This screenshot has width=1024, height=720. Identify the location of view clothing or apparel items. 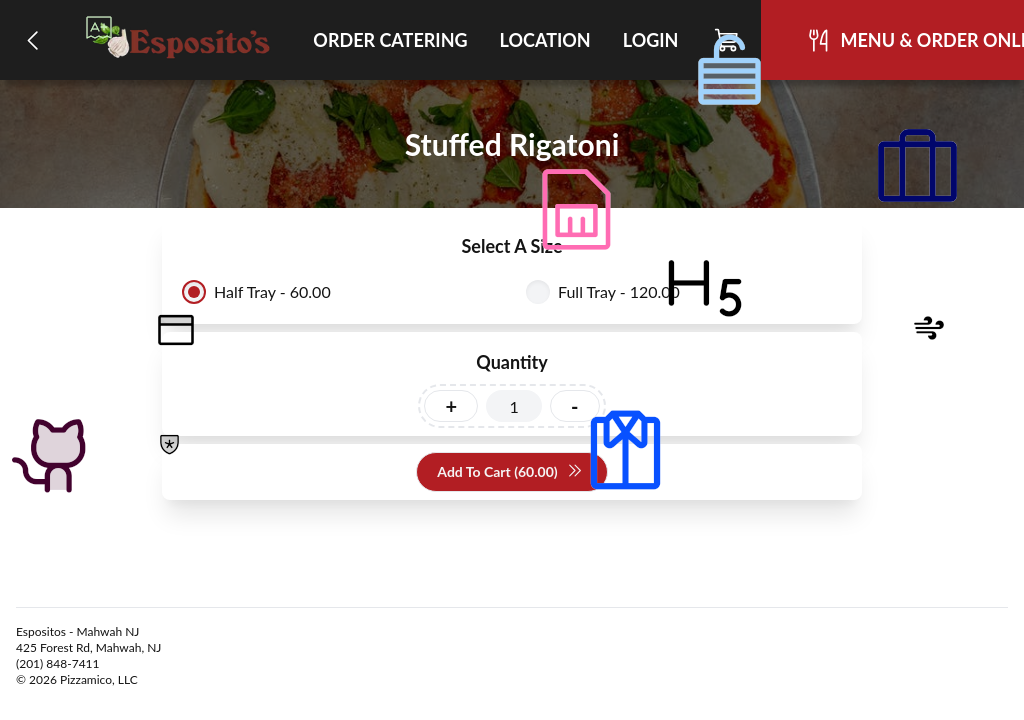
(625, 451).